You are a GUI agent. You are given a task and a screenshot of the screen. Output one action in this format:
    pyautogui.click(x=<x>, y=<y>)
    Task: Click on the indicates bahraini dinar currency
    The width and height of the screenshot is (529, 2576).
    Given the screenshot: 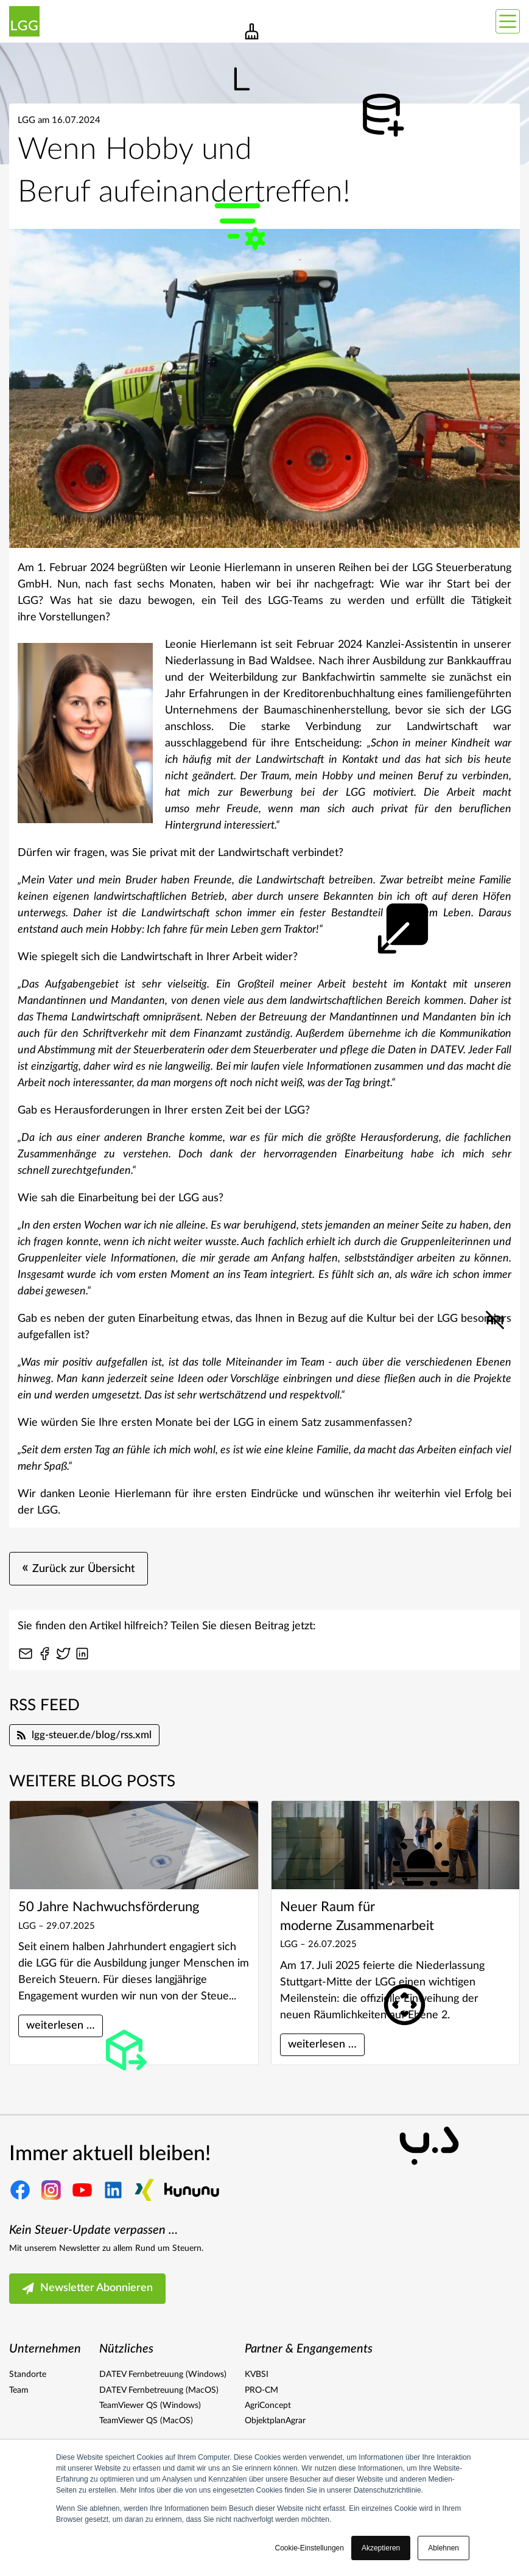 What is the action you would take?
    pyautogui.click(x=429, y=2141)
    